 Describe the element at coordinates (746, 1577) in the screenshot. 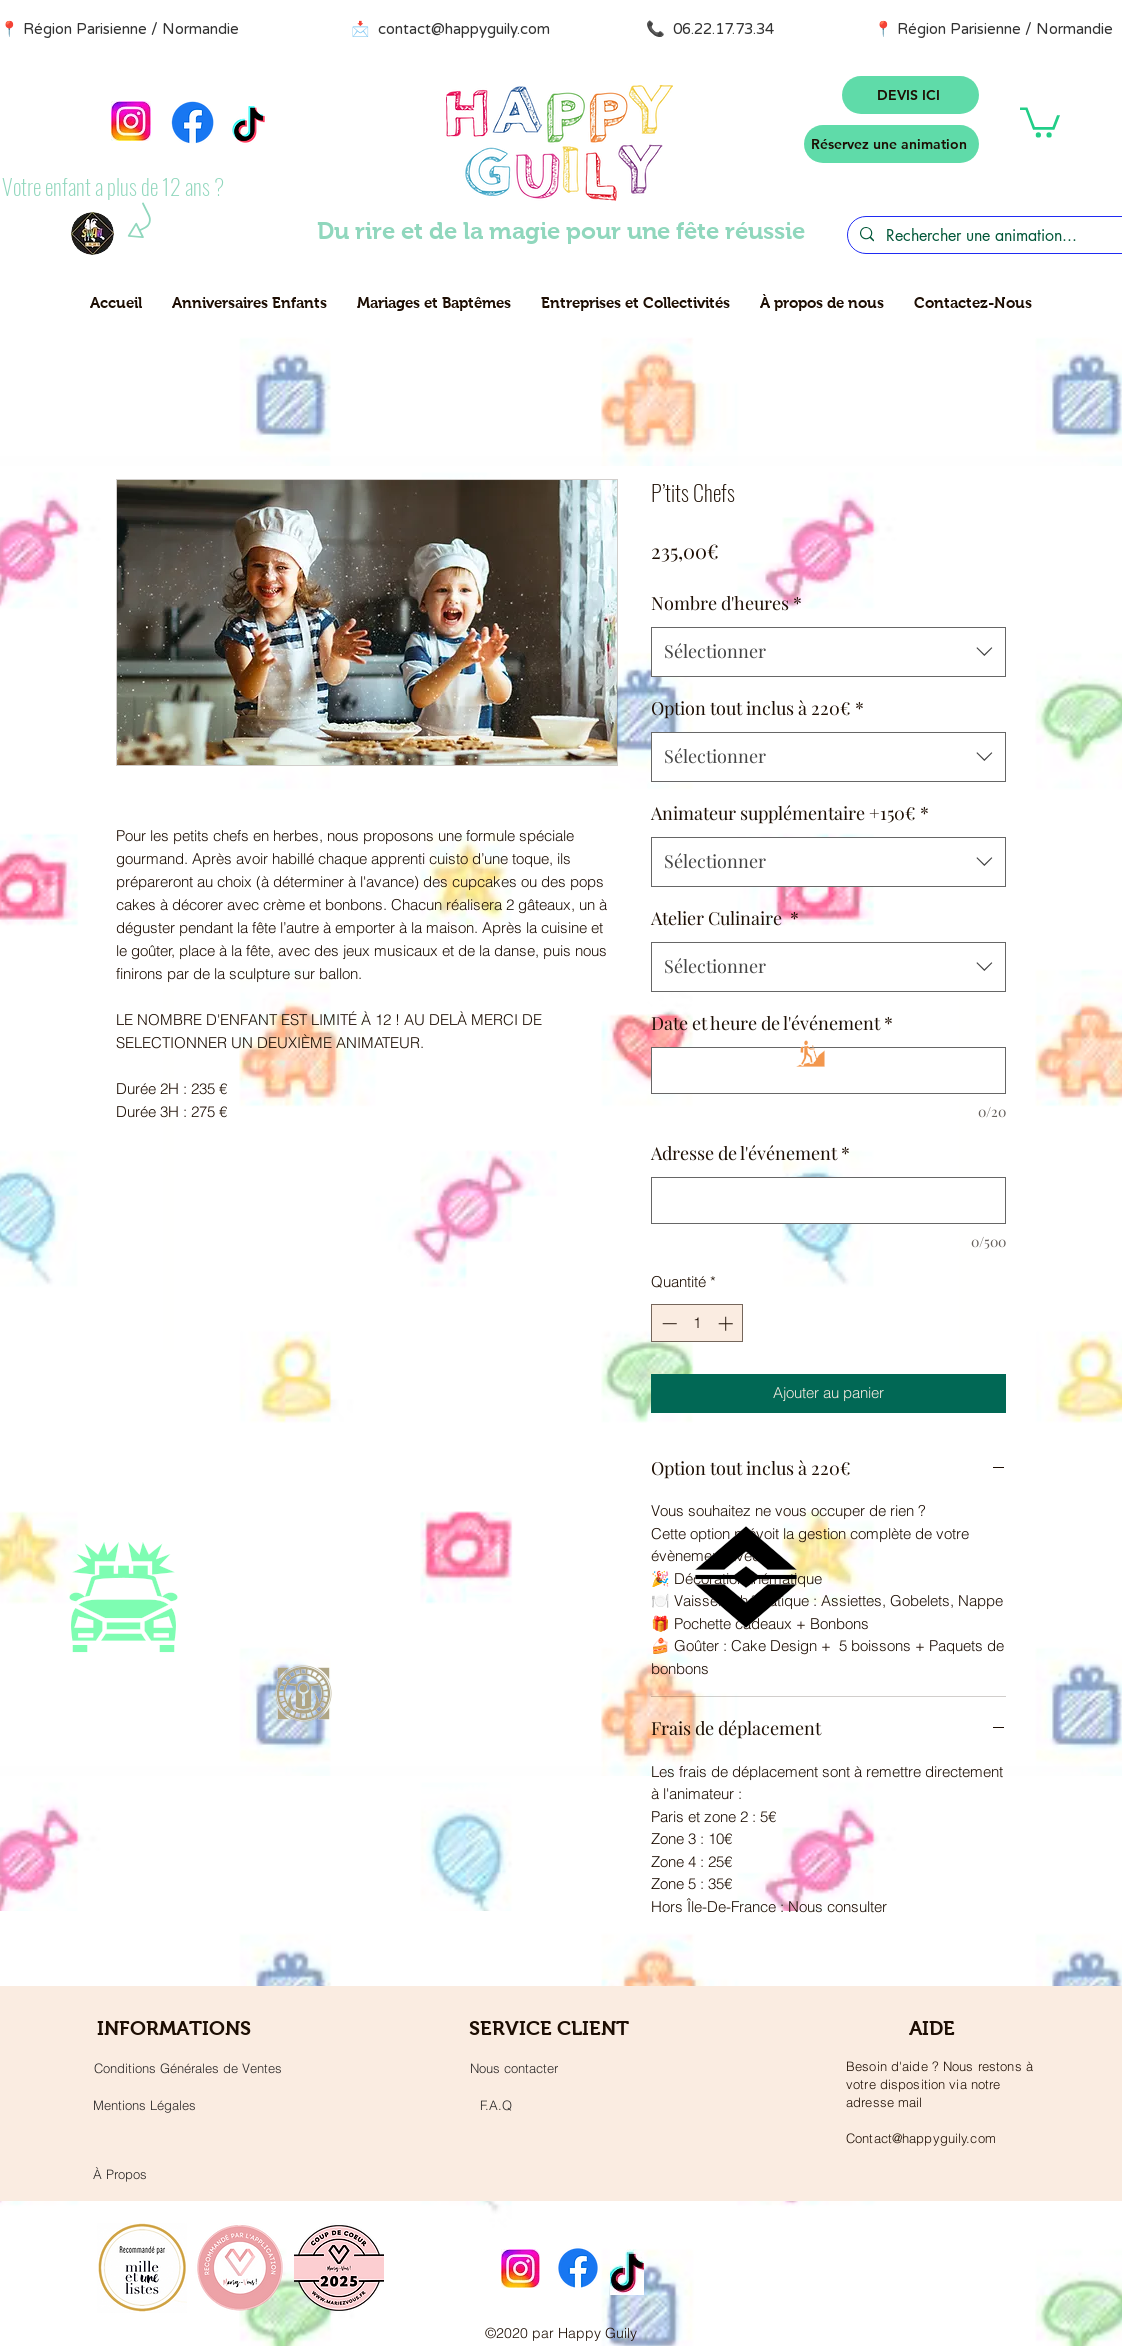

I see `place a virtual marker or waypoint in-game` at that location.